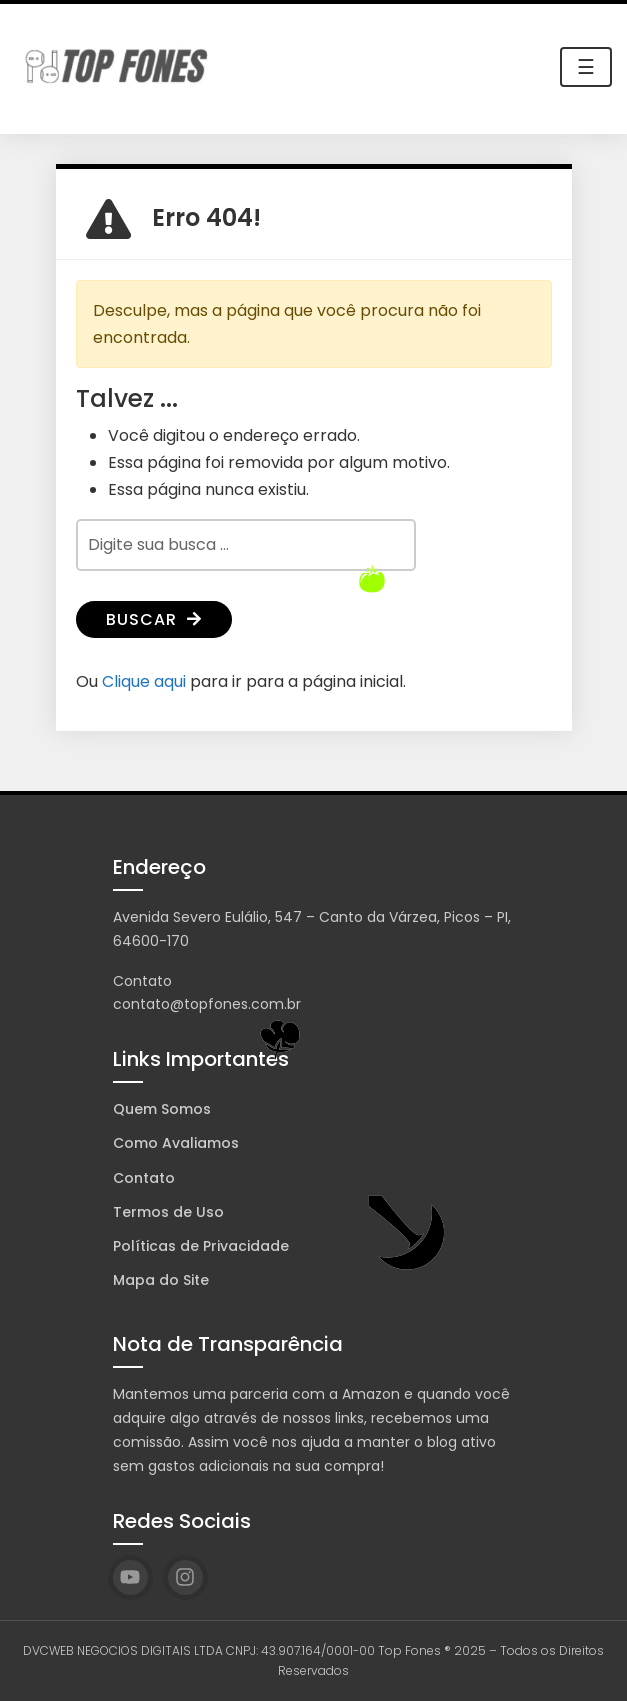 The height and width of the screenshot is (1701, 627). I want to click on select crescent blade weapon in game inventory, so click(406, 1232).